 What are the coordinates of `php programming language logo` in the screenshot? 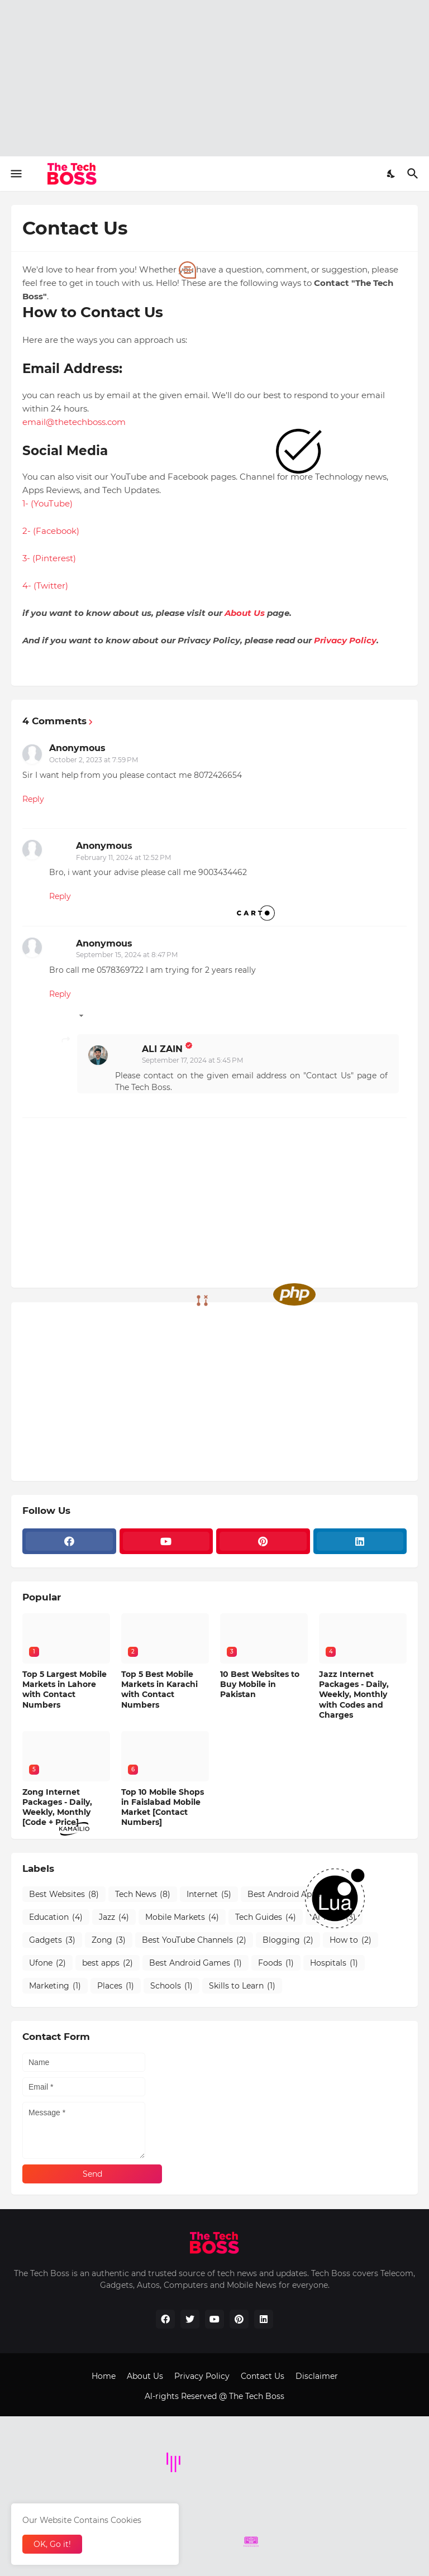 It's located at (294, 1294).